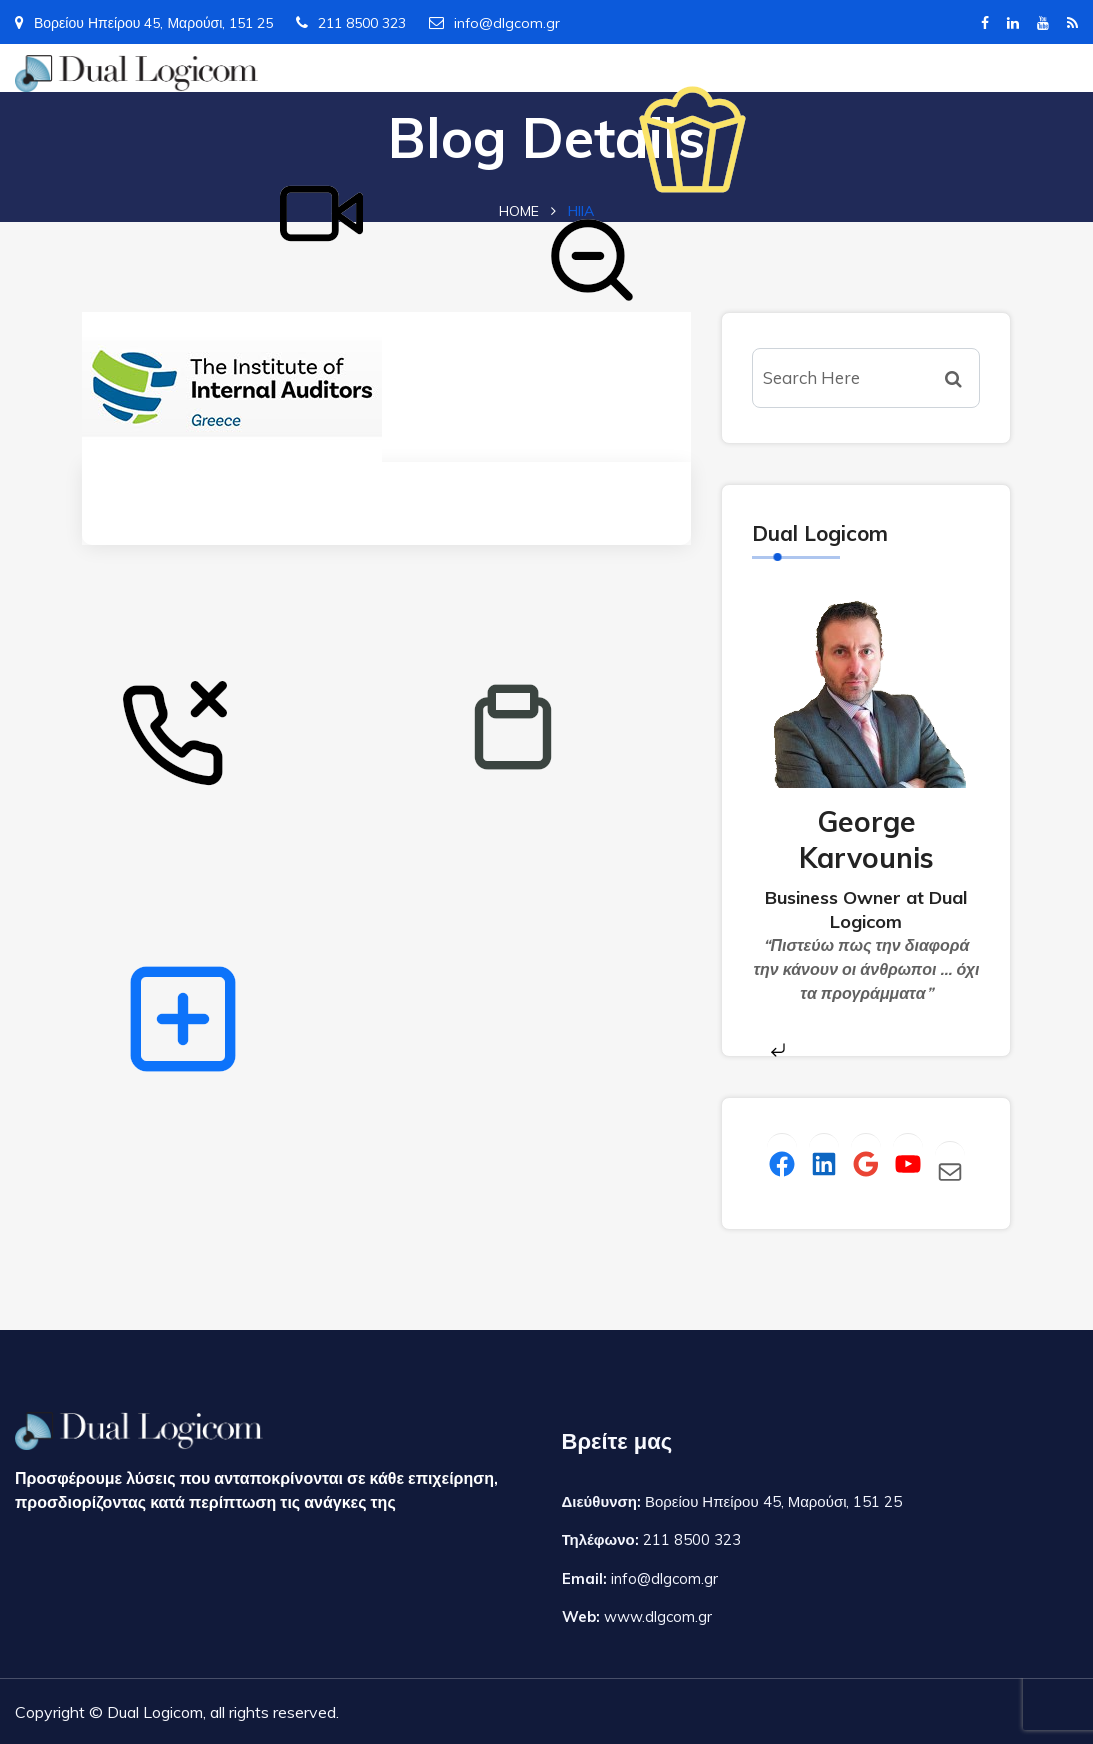  I want to click on copy to clipboard, so click(513, 727).